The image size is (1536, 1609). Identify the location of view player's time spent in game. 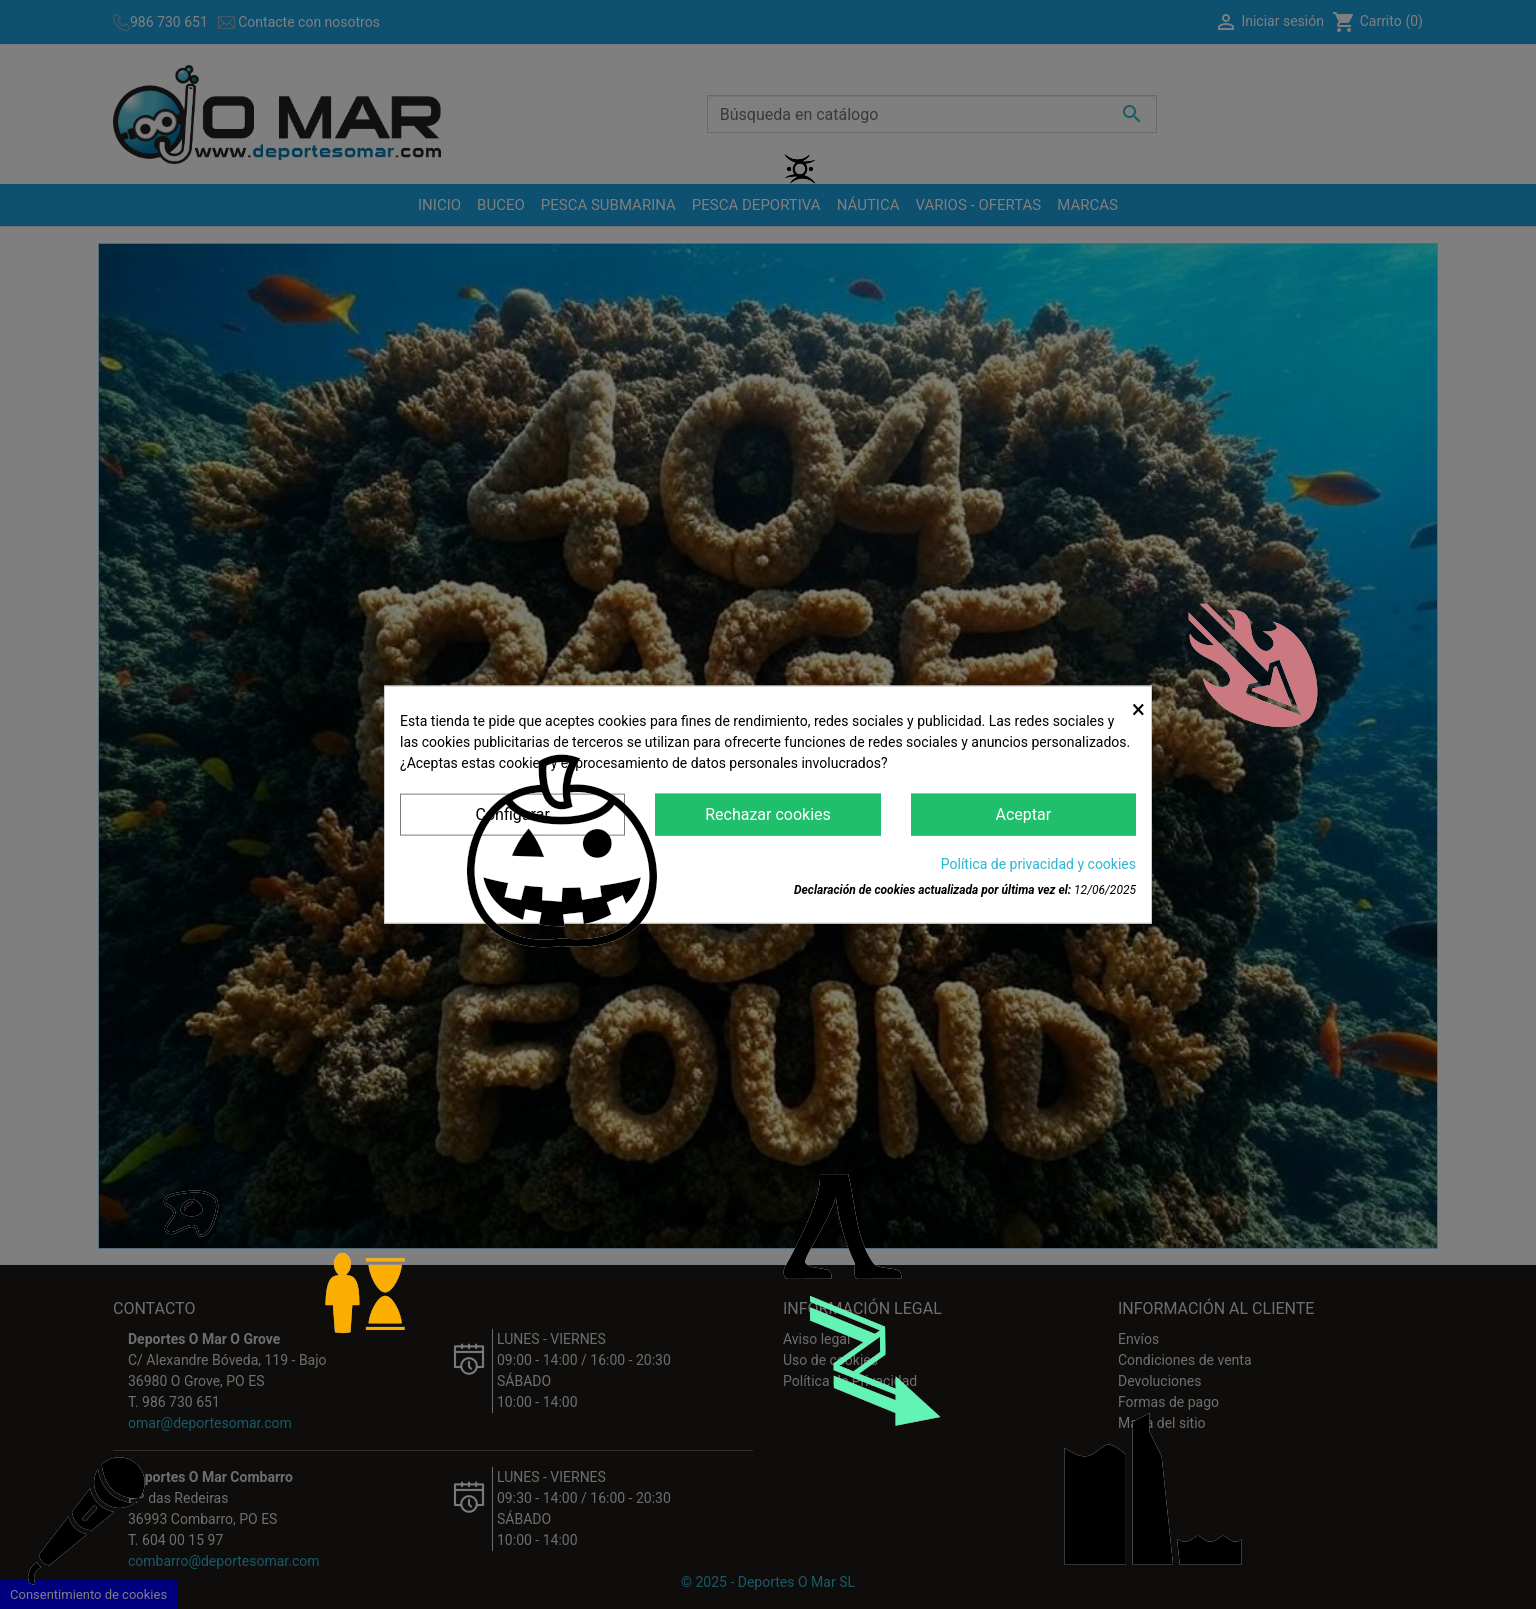
(365, 1293).